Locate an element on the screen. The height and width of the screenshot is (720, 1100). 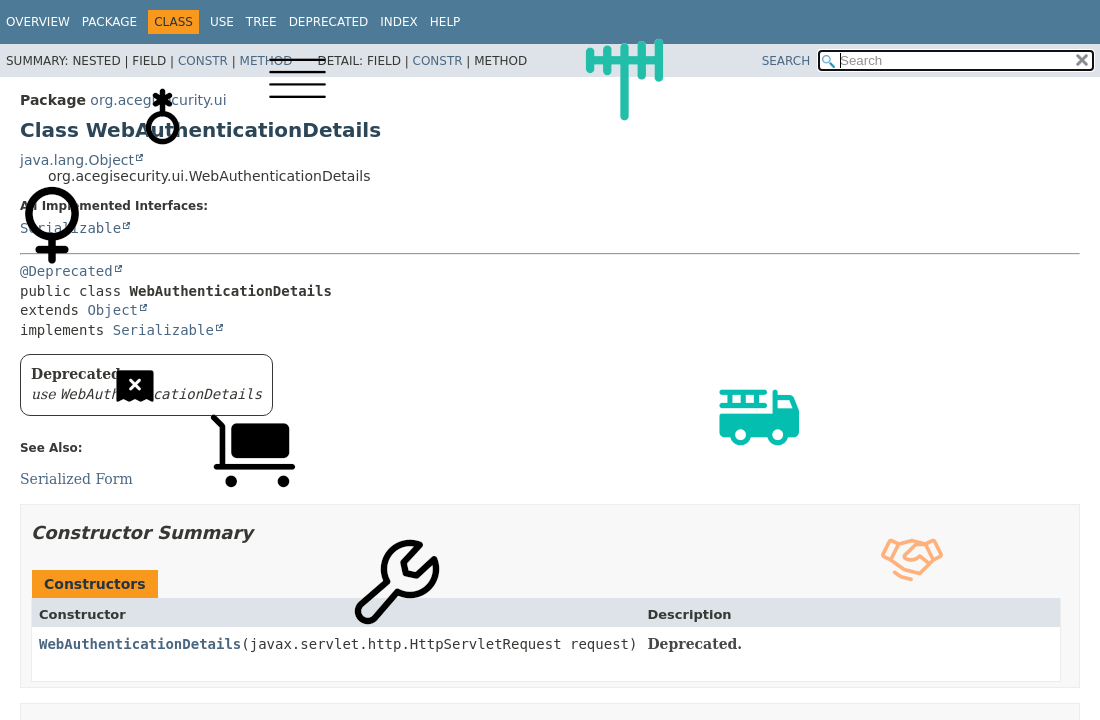
cancel or void a receipt is located at coordinates (135, 386).